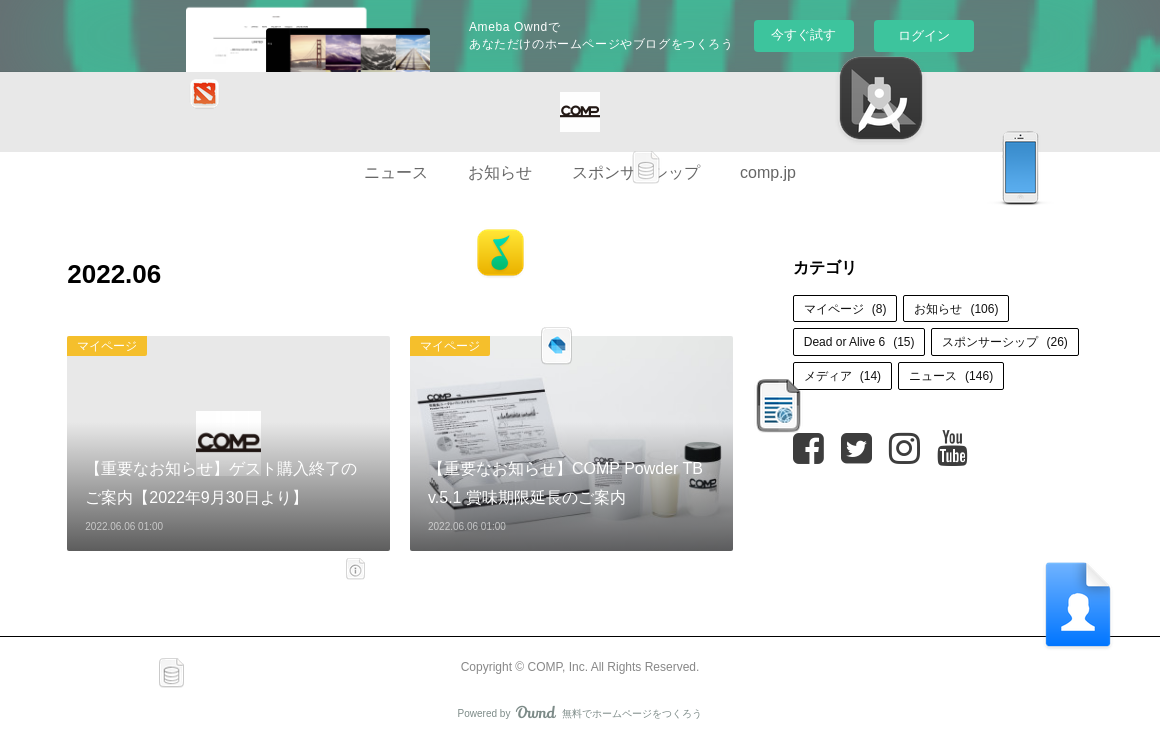 The width and height of the screenshot is (1160, 748). Describe the element at coordinates (171, 672) in the screenshot. I see `open an sql database file` at that location.